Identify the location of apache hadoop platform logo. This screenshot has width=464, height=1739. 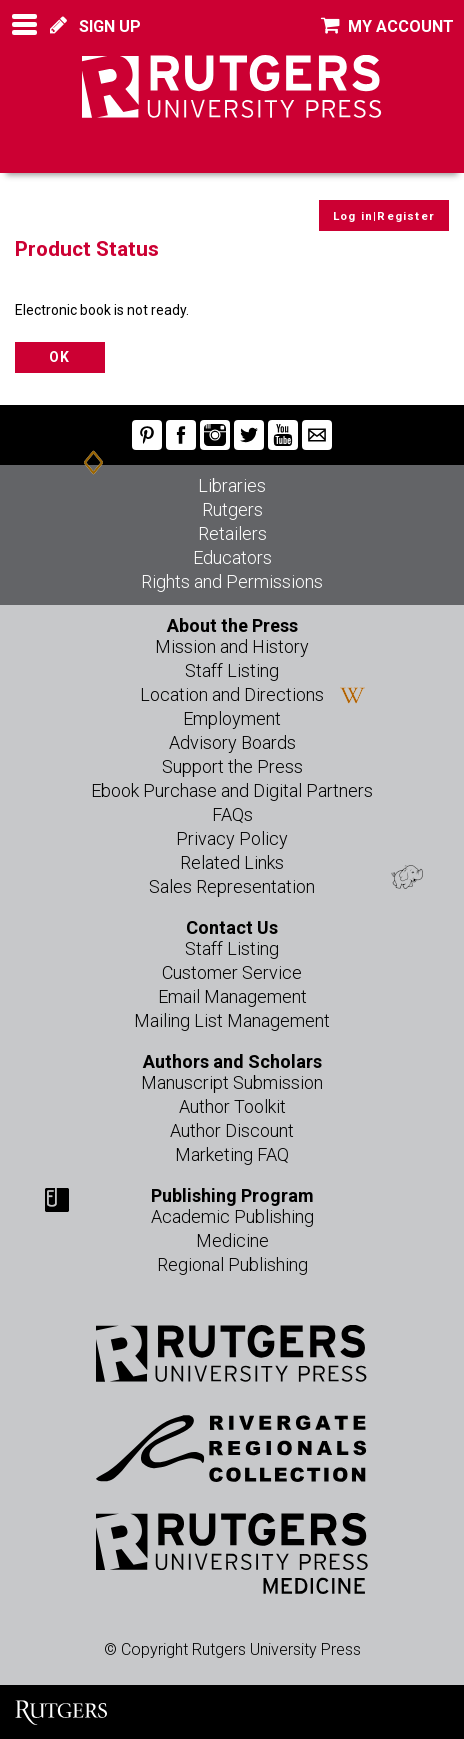
(407, 877).